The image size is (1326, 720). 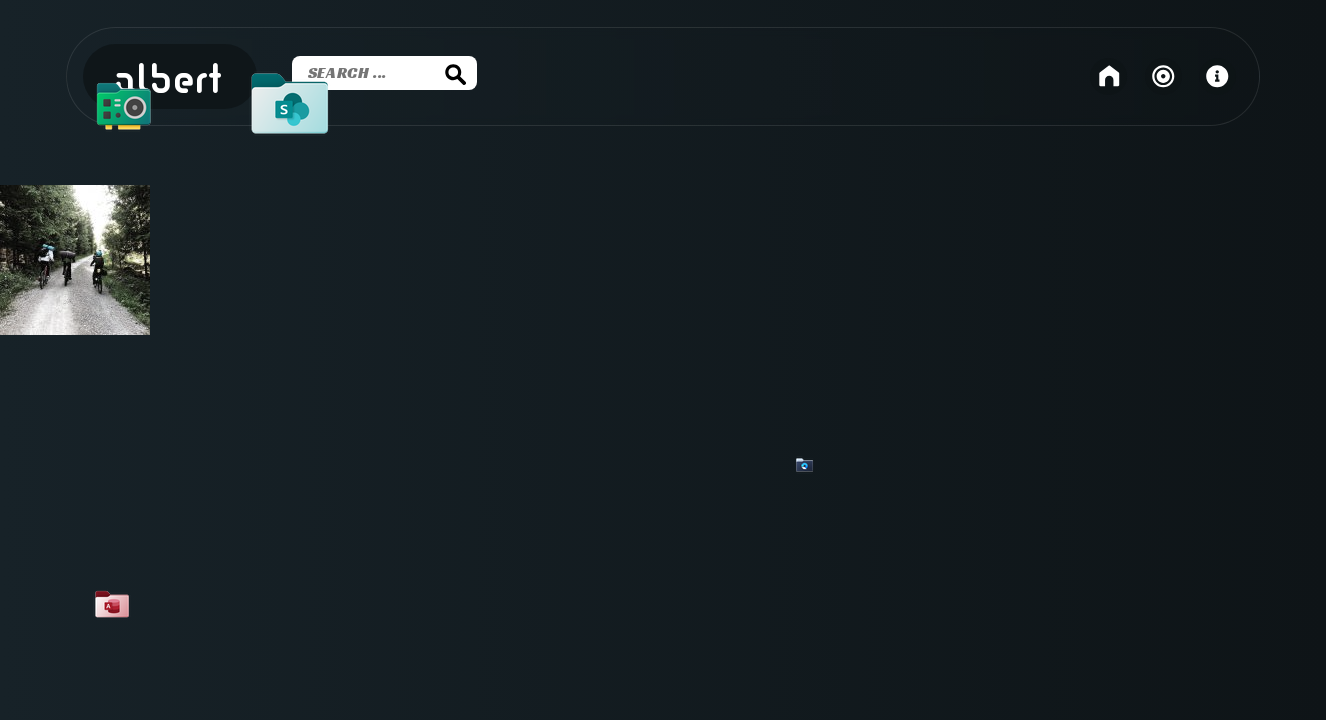 What do you see at coordinates (804, 465) in the screenshot?
I see `open wondershare repairit files folder` at bounding box center [804, 465].